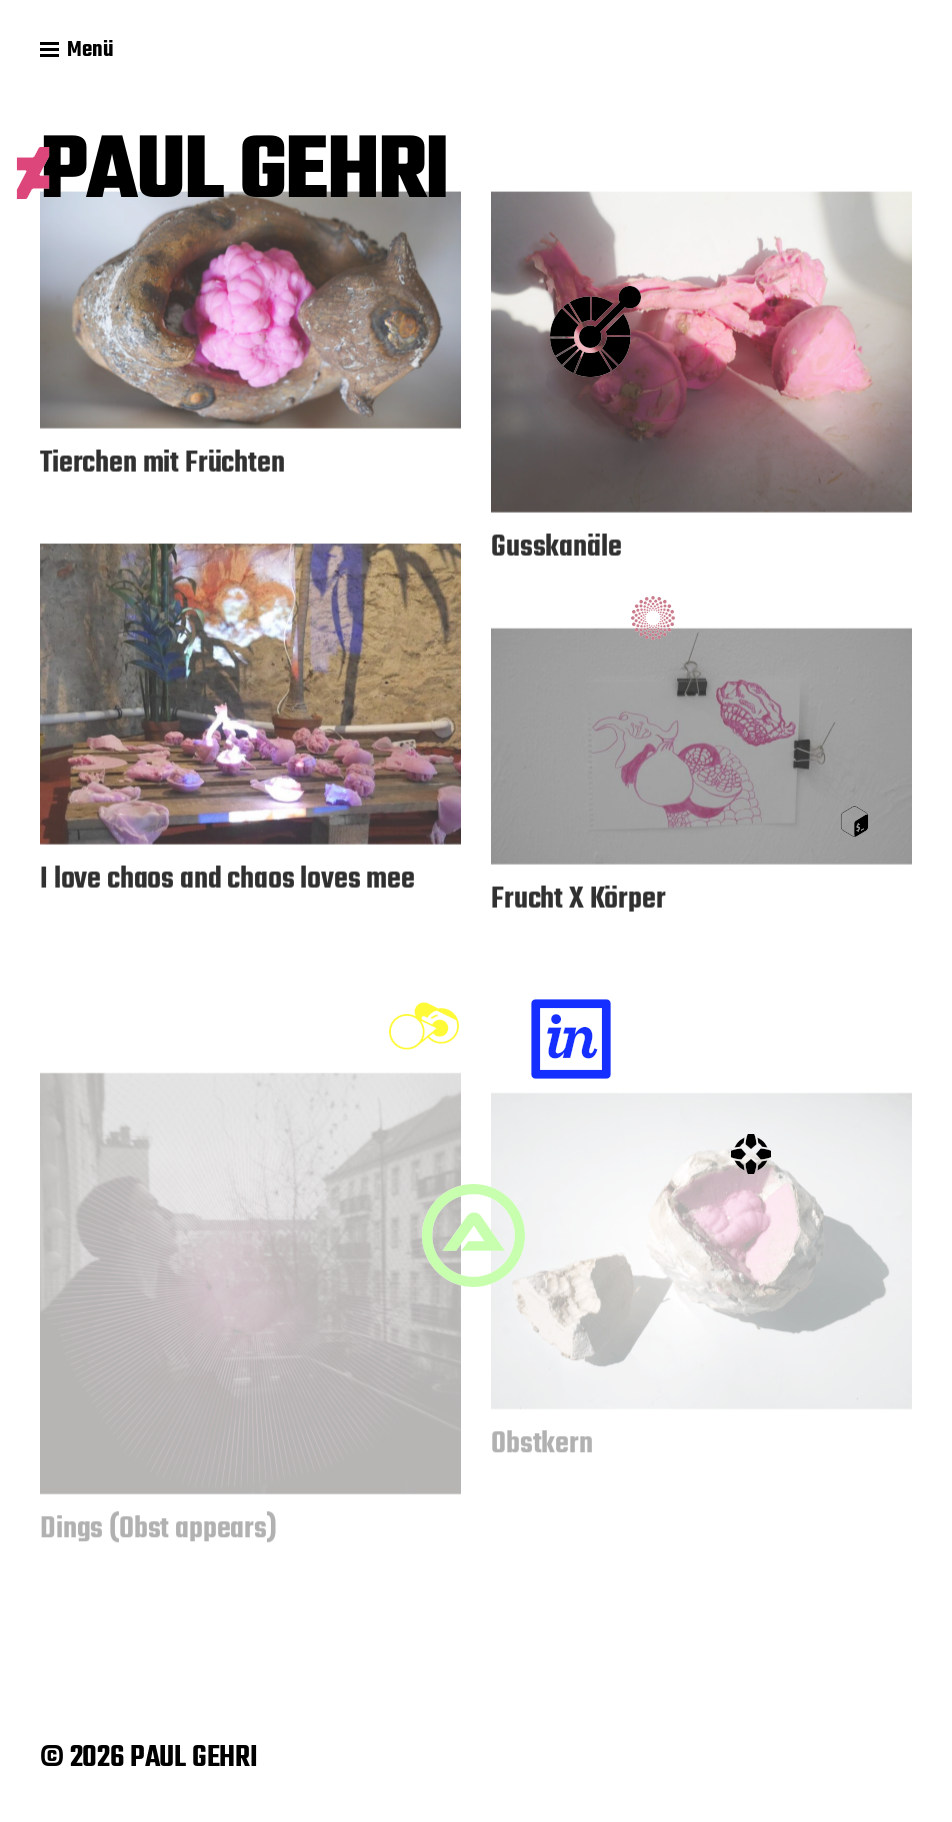 The height and width of the screenshot is (1822, 952). I want to click on autoit scripting language logo, so click(473, 1235).